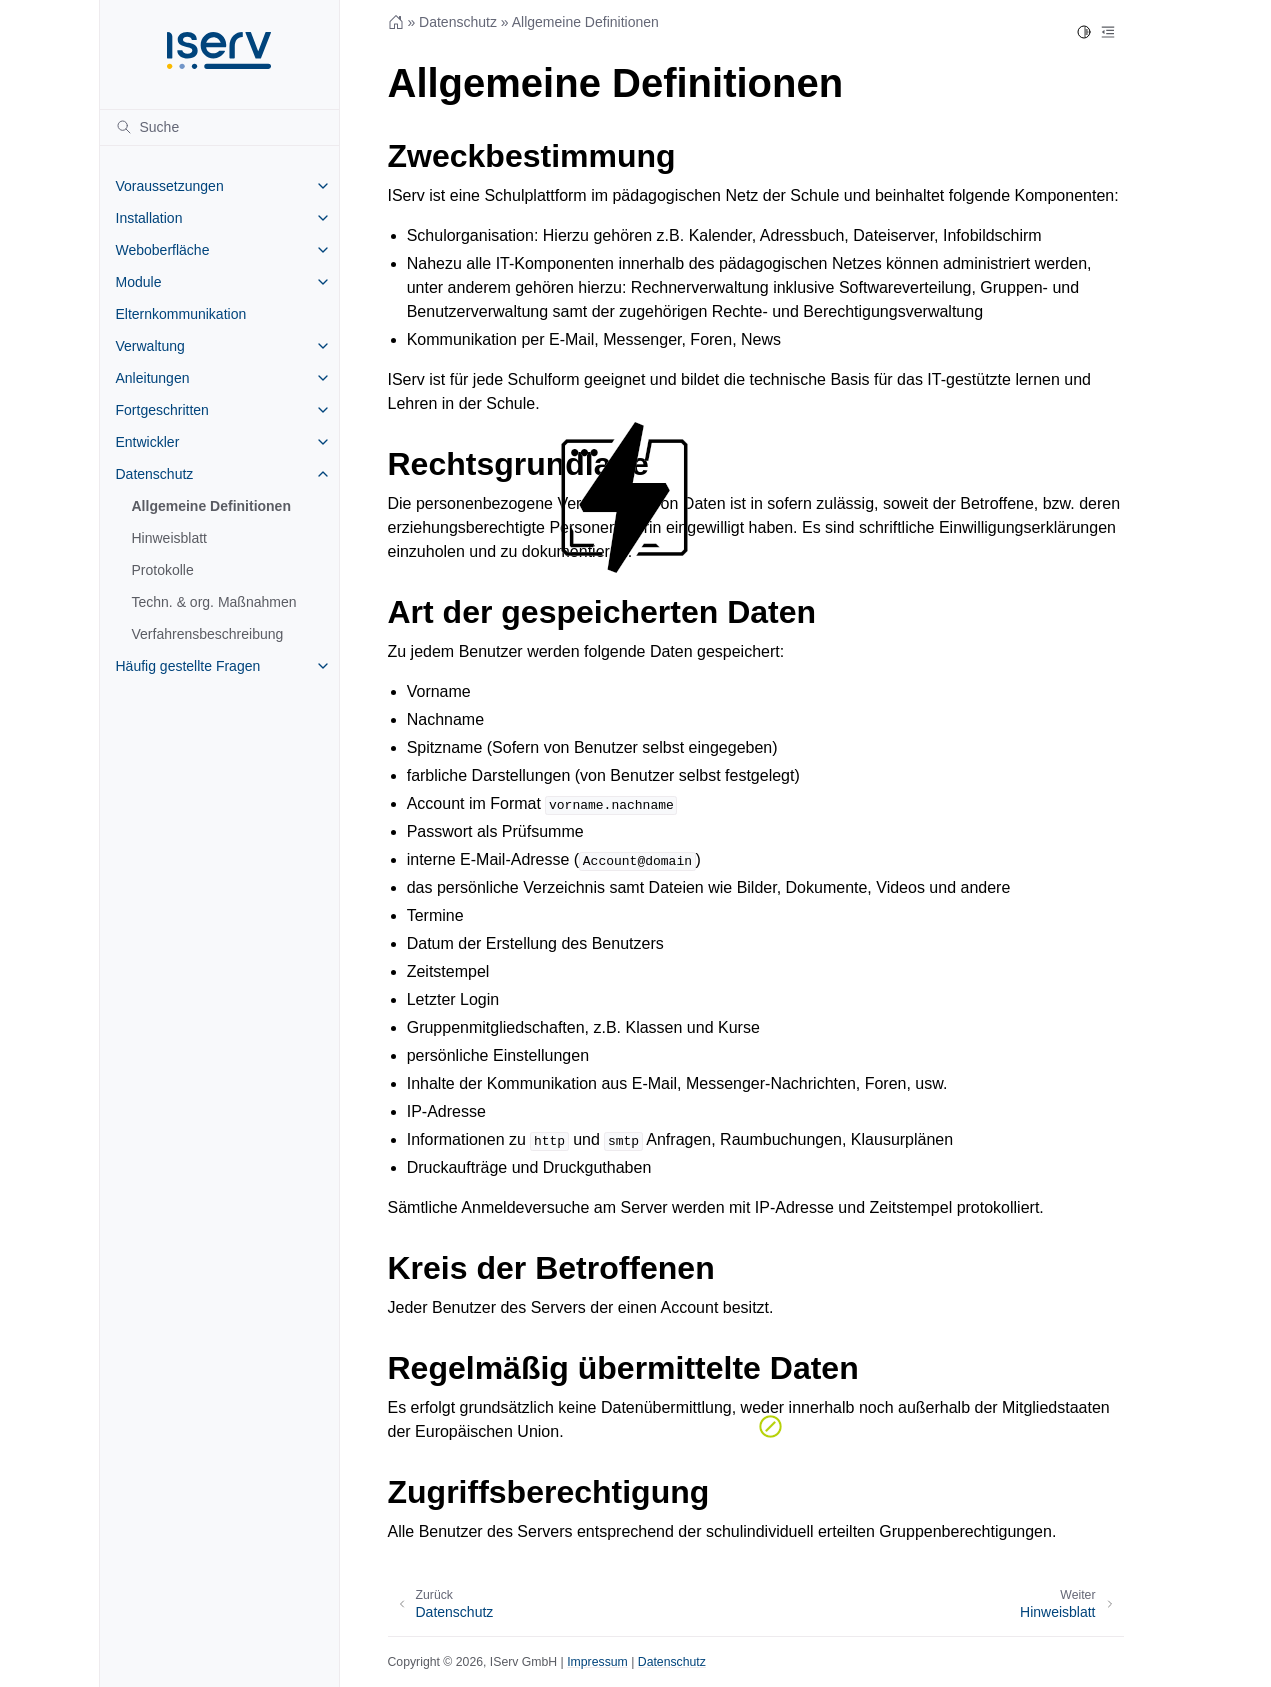  Describe the element at coordinates (624, 497) in the screenshot. I see `cloudflare pages logo` at that location.